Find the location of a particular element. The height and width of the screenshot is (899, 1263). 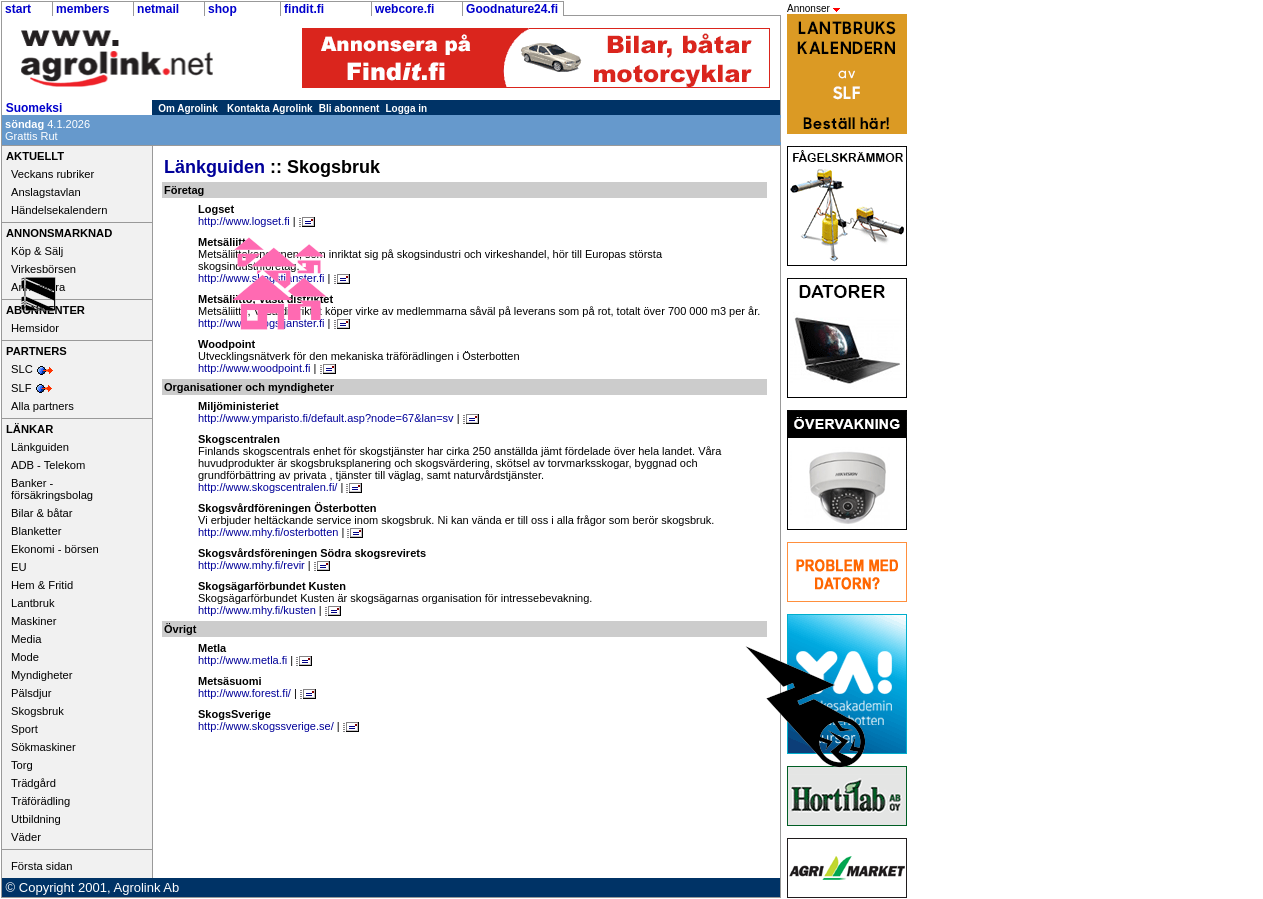

launch a lightning-fast attack or special move is located at coordinates (805, 707).